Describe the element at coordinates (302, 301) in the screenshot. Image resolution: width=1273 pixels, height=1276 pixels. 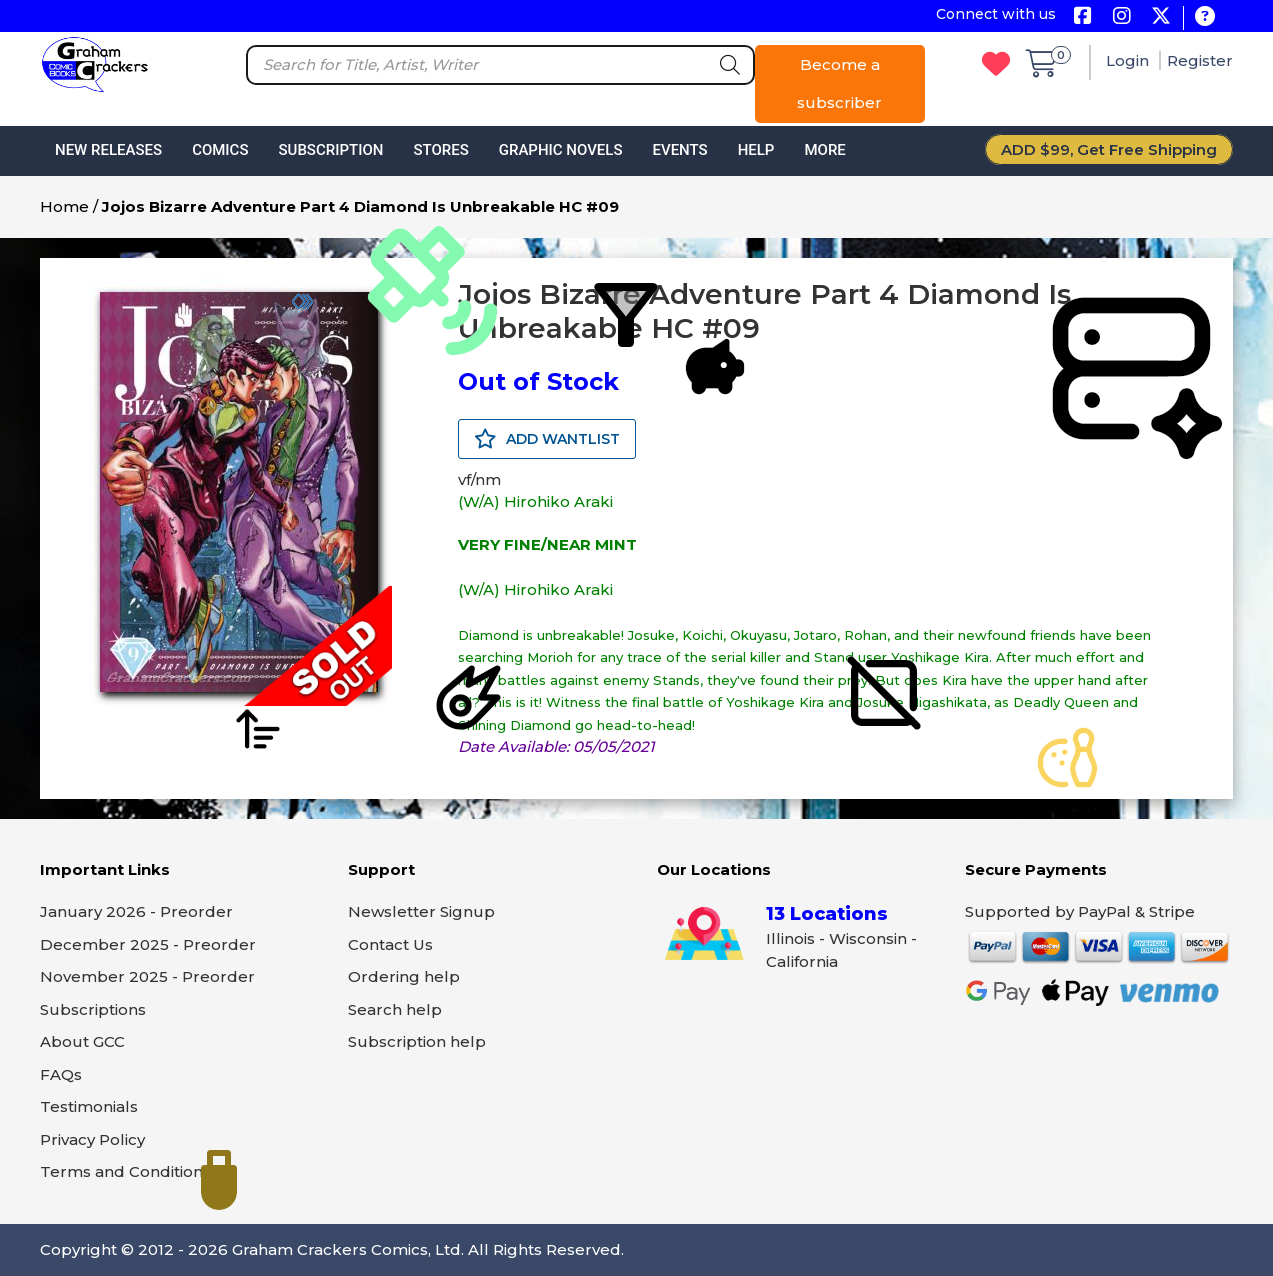
I see `access keyframe animation controls` at that location.